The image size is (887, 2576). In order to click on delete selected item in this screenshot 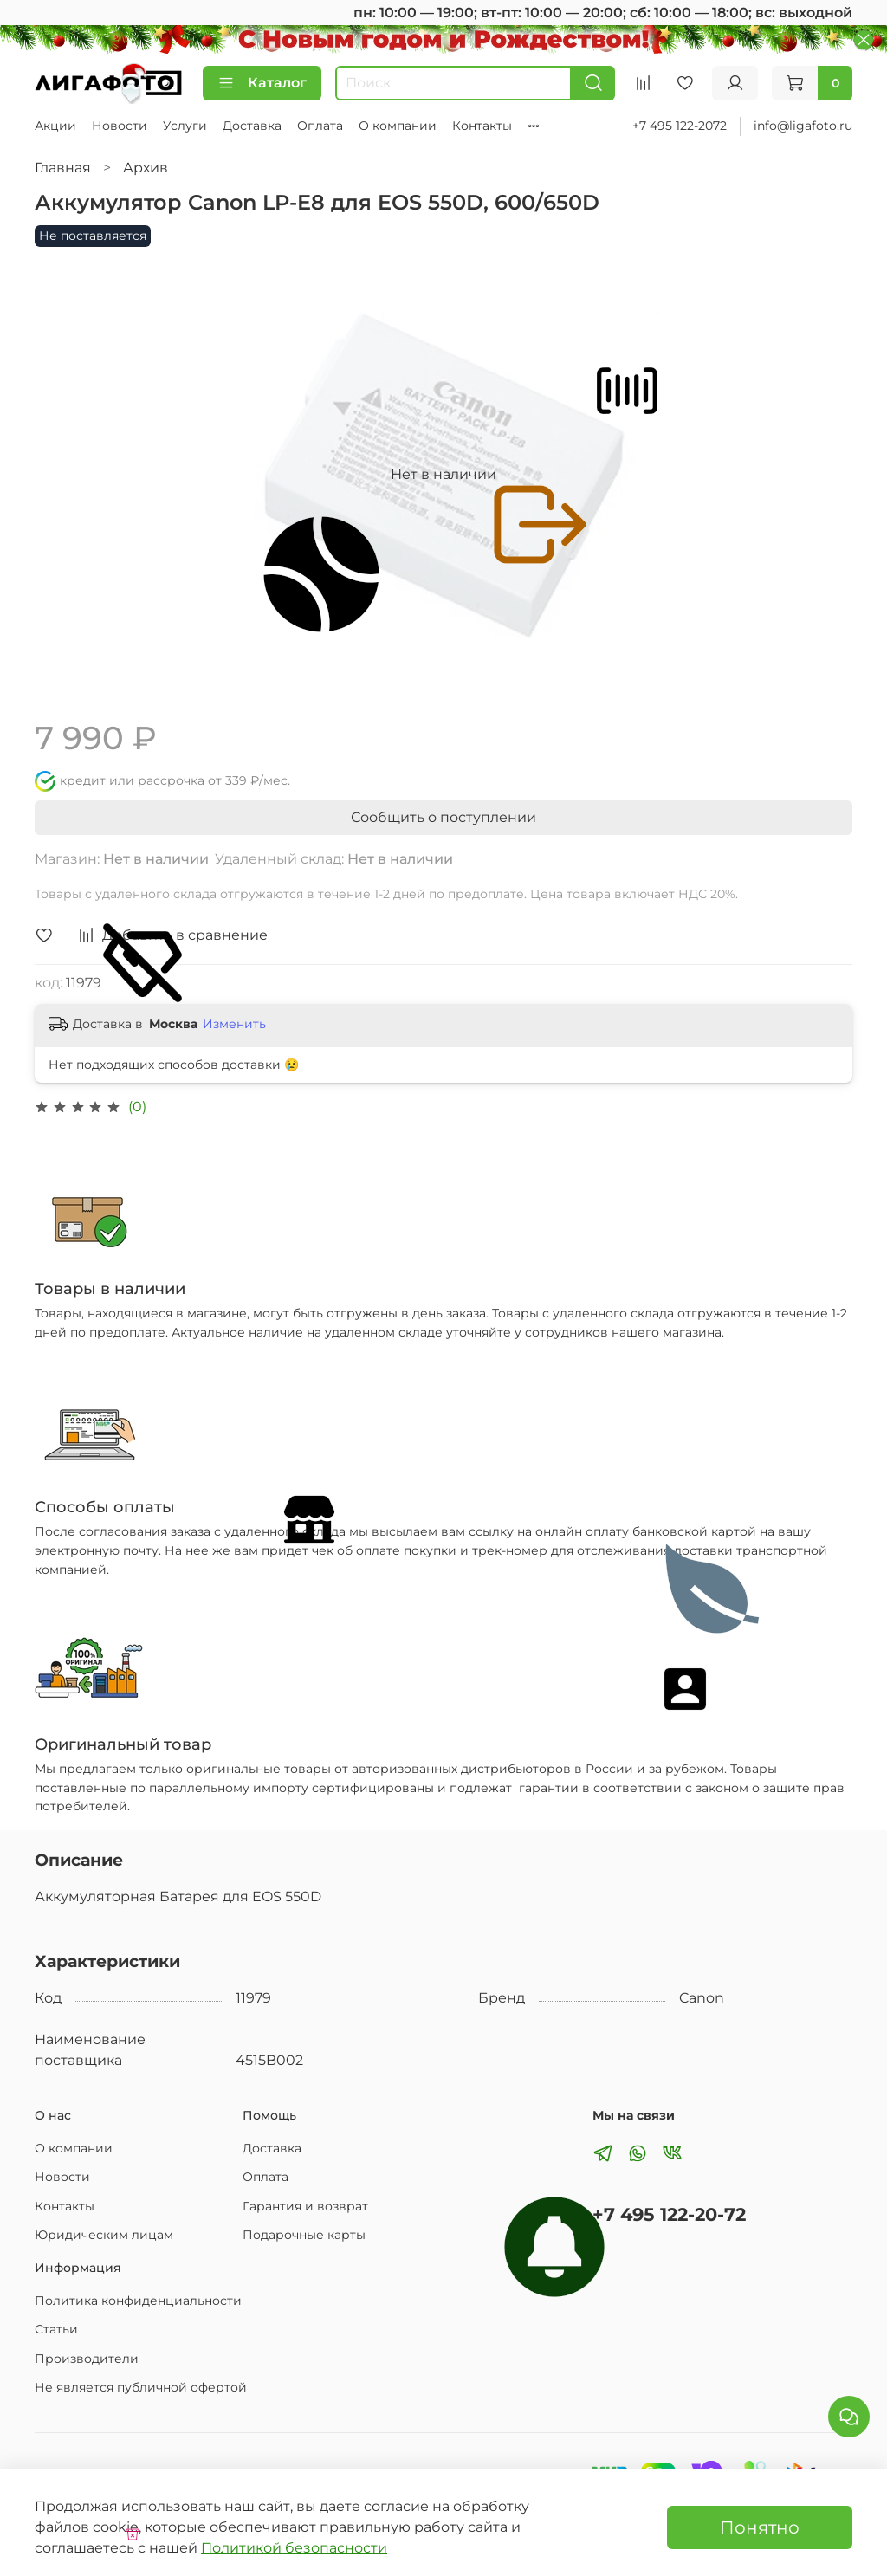, I will do `click(133, 2534)`.